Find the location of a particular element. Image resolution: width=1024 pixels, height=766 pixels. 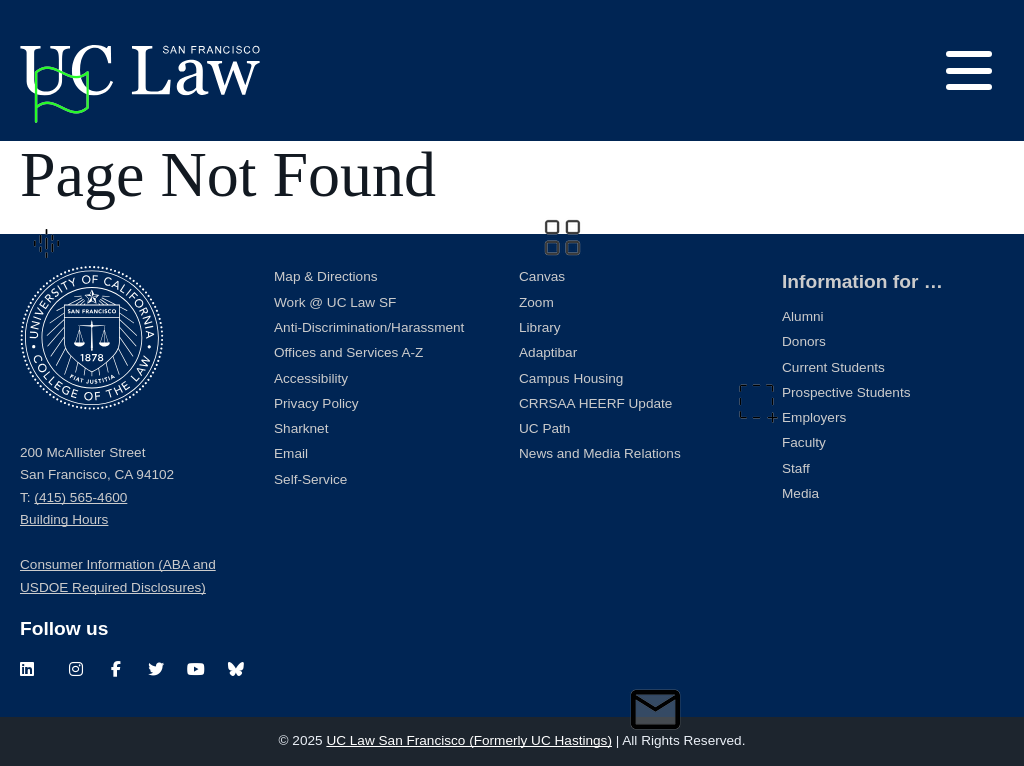

view all applications is located at coordinates (562, 237).